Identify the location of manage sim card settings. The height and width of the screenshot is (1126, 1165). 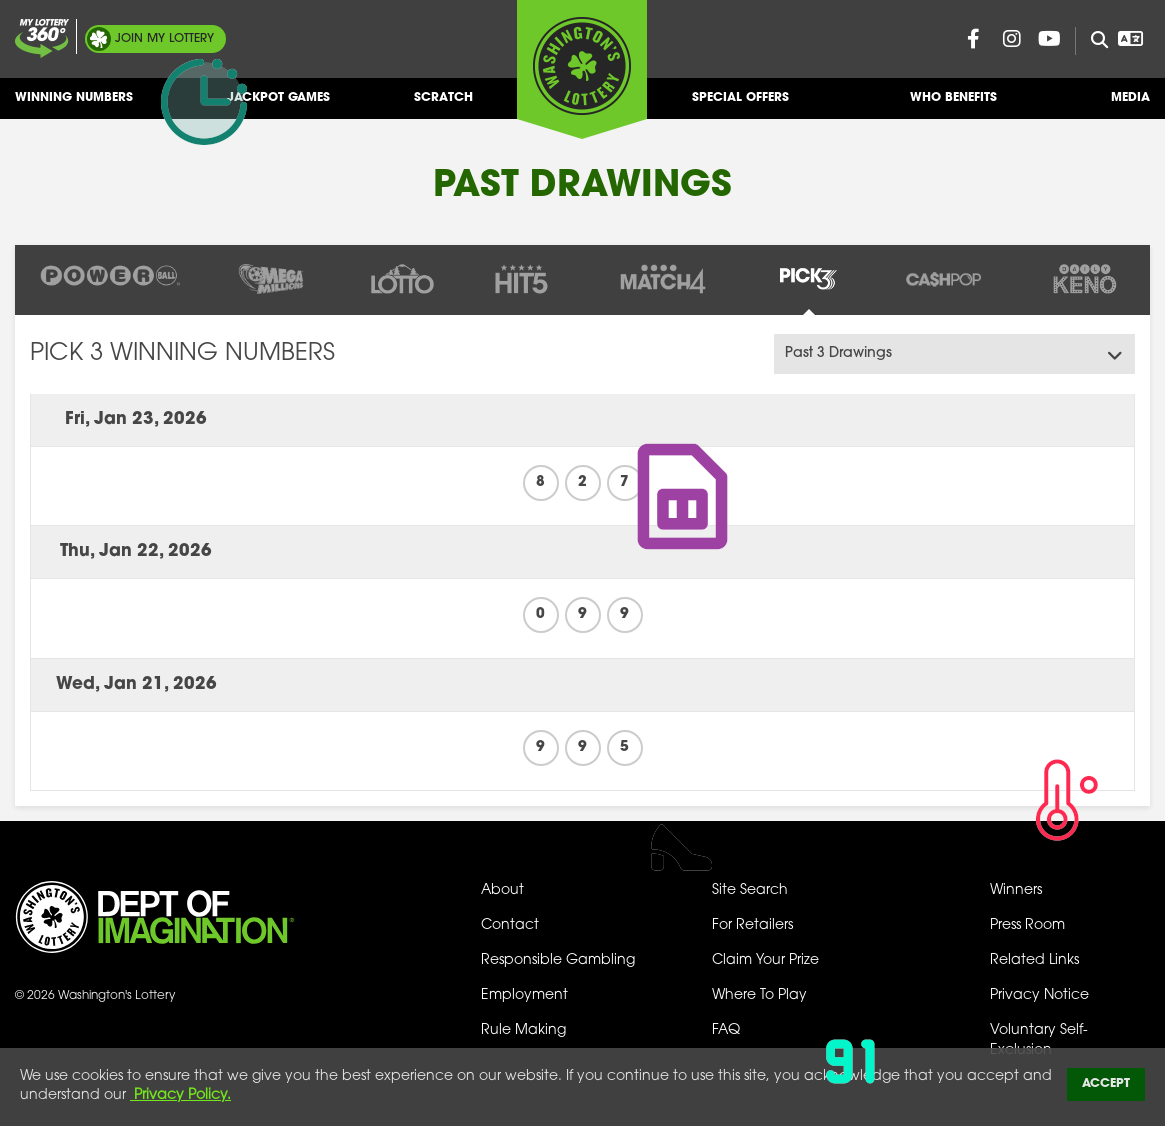
(682, 496).